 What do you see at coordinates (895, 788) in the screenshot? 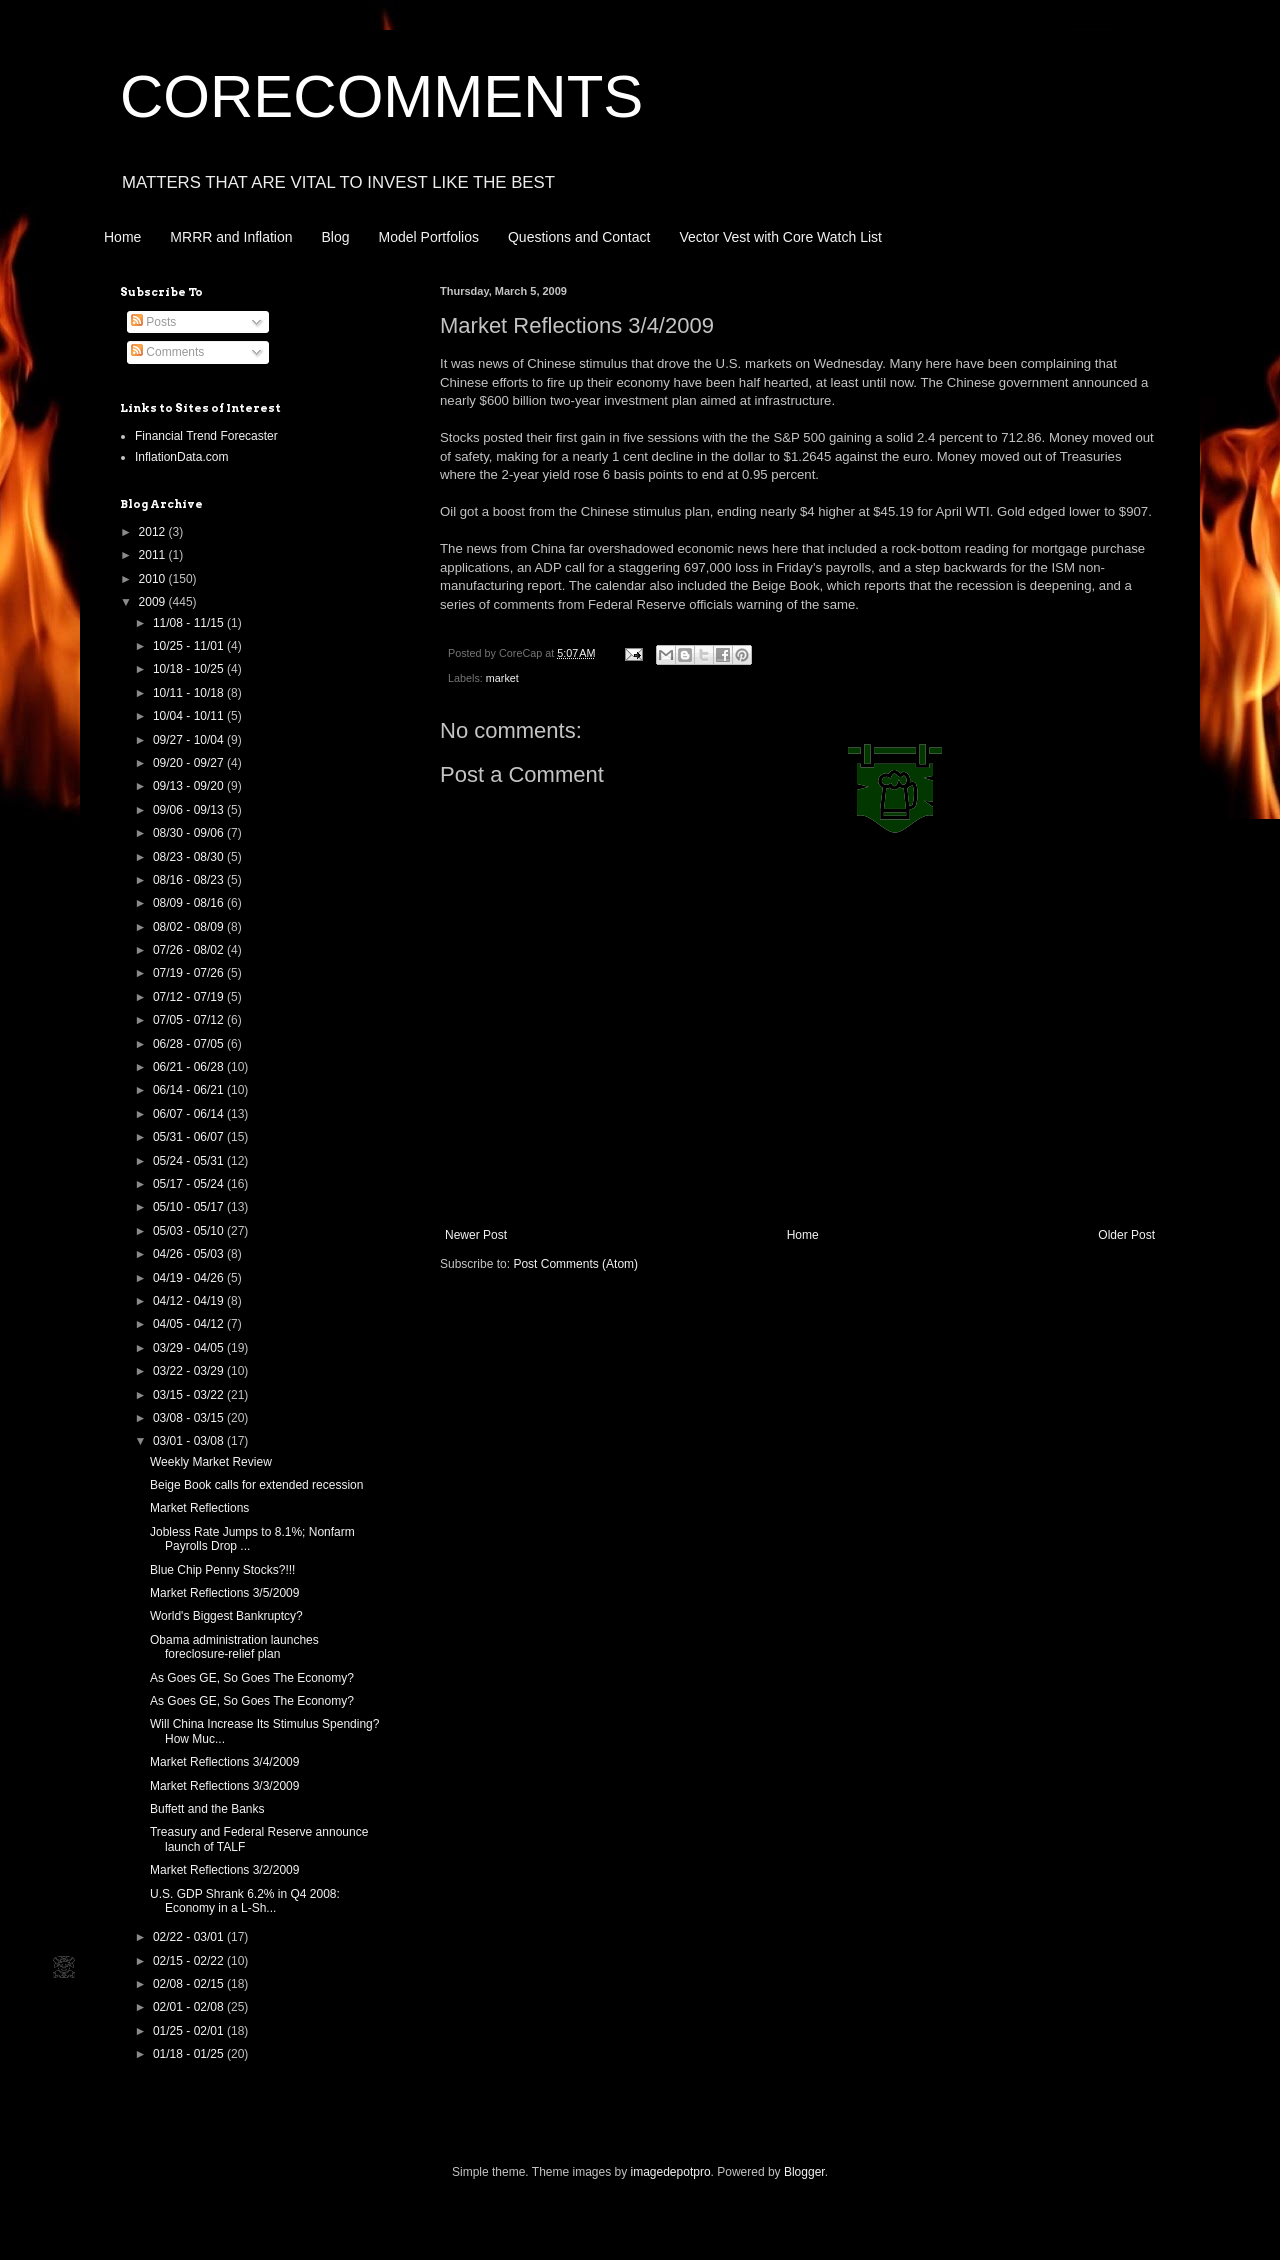
I see `locate nearby taverns or pubs` at bounding box center [895, 788].